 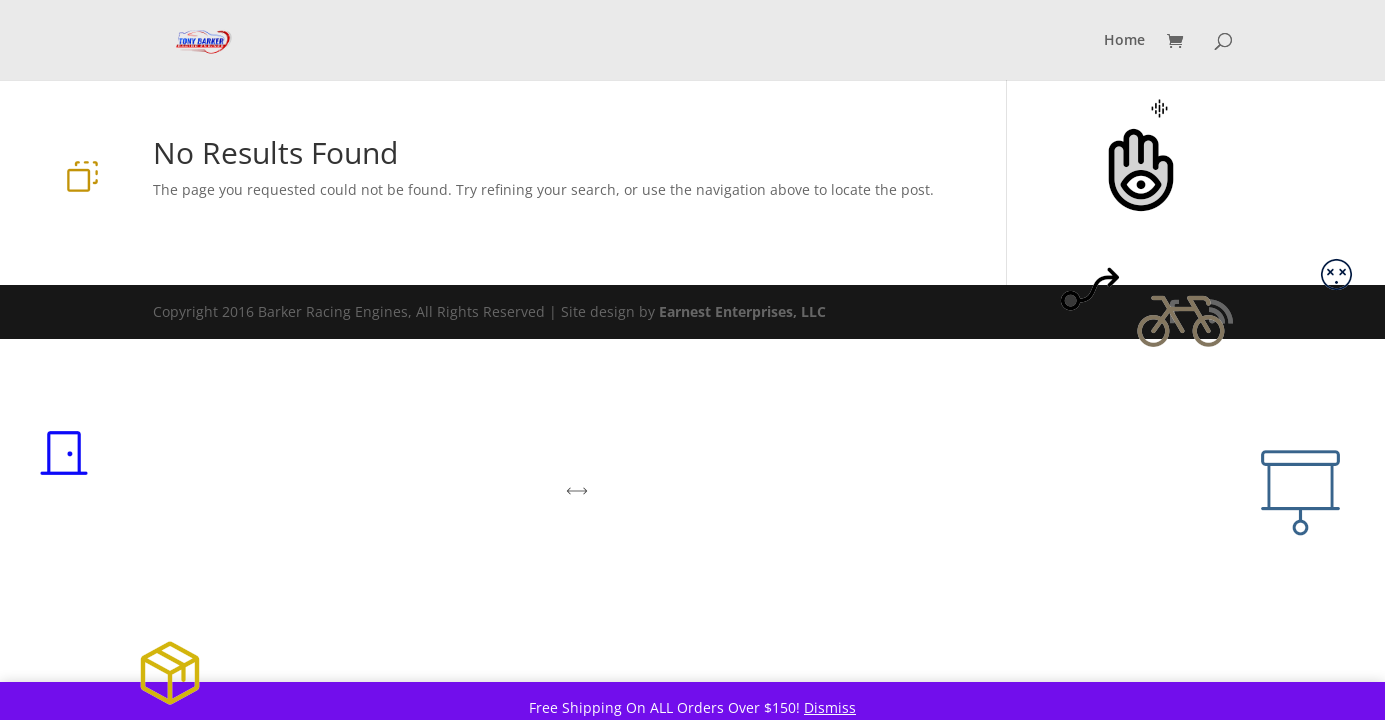 What do you see at coordinates (64, 453) in the screenshot?
I see `exit or log out of the application` at bounding box center [64, 453].